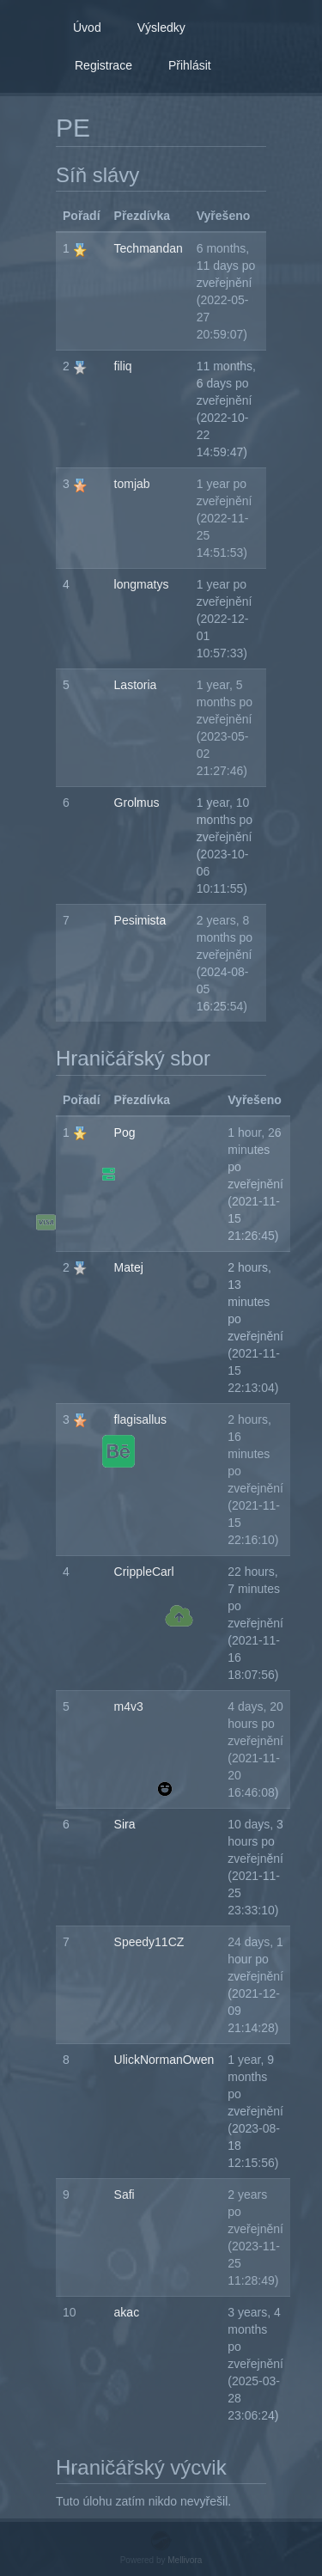  I want to click on upload a file to the cloud, so click(179, 1615).